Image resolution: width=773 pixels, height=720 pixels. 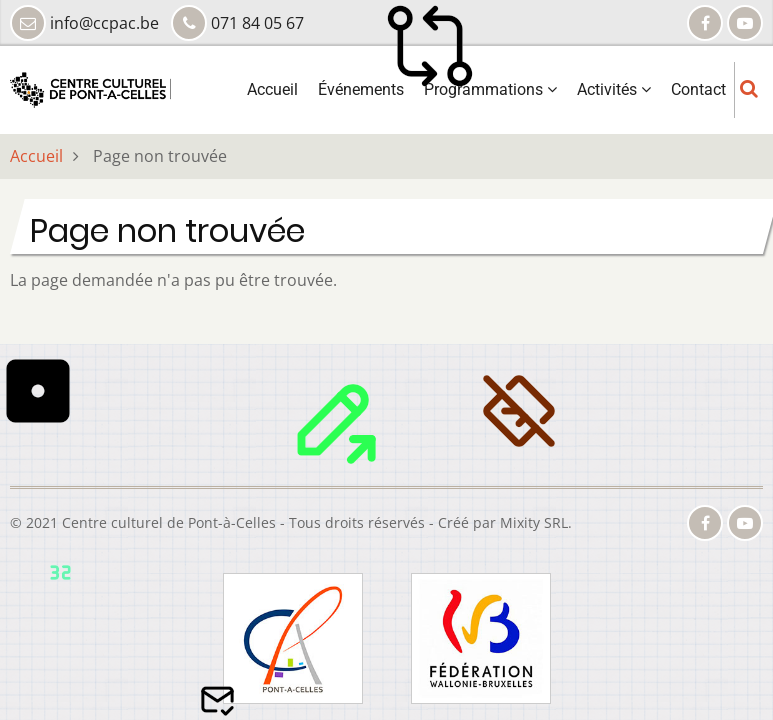 I want to click on email sent successfully, so click(x=217, y=699).